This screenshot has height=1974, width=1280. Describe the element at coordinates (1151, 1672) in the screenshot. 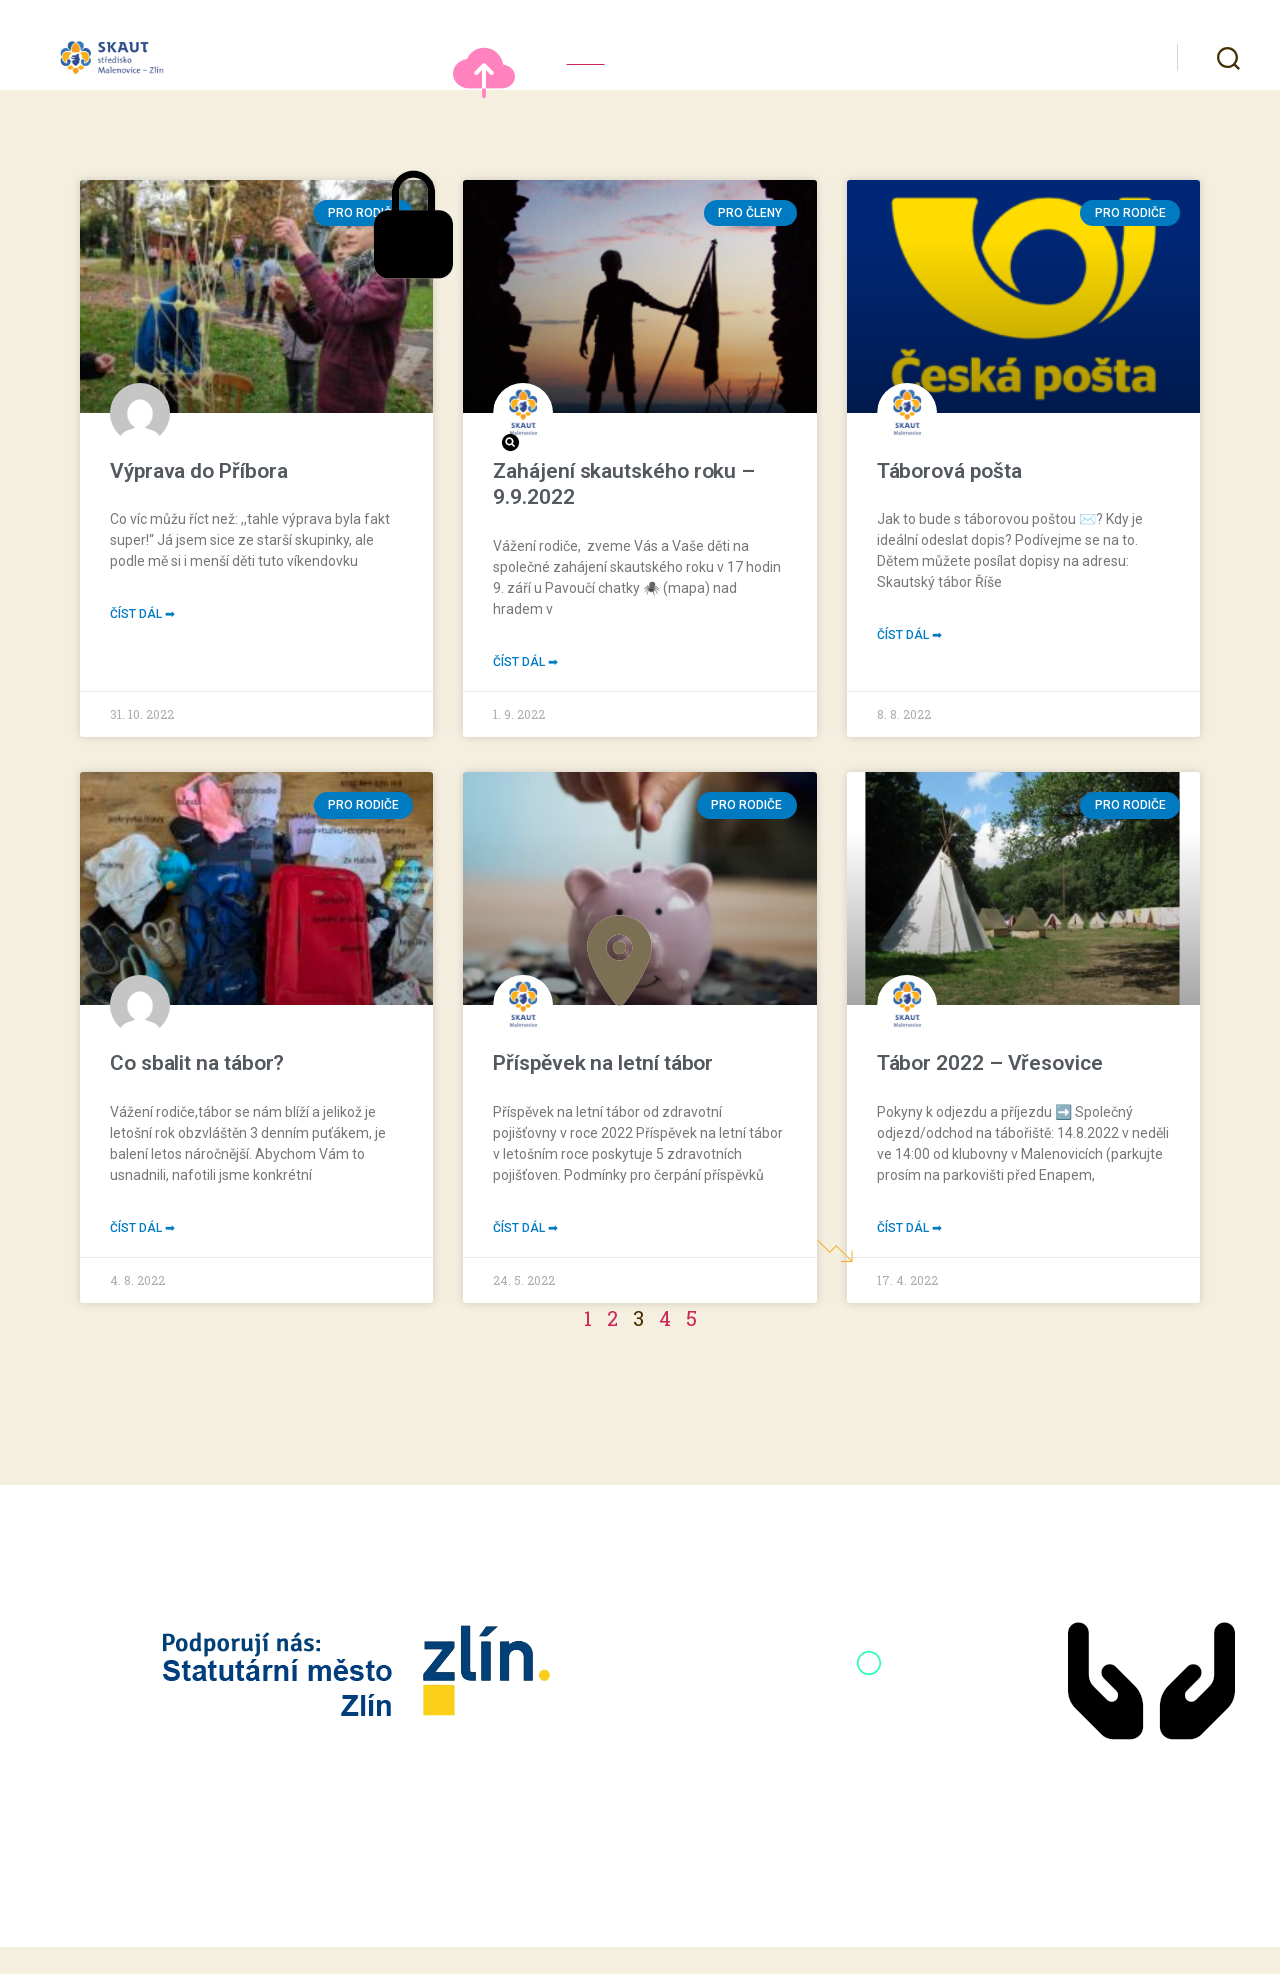

I see `support or care services` at that location.